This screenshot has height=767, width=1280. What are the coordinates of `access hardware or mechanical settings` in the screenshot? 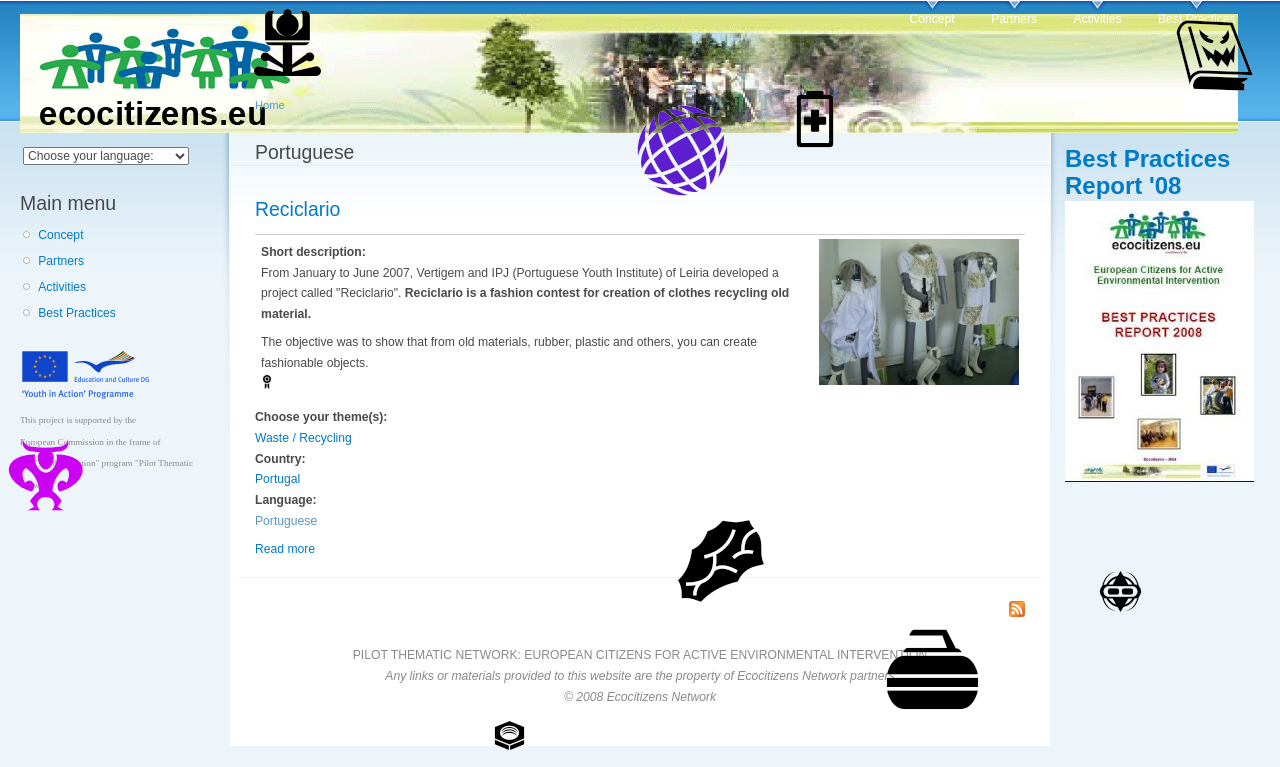 It's located at (509, 735).